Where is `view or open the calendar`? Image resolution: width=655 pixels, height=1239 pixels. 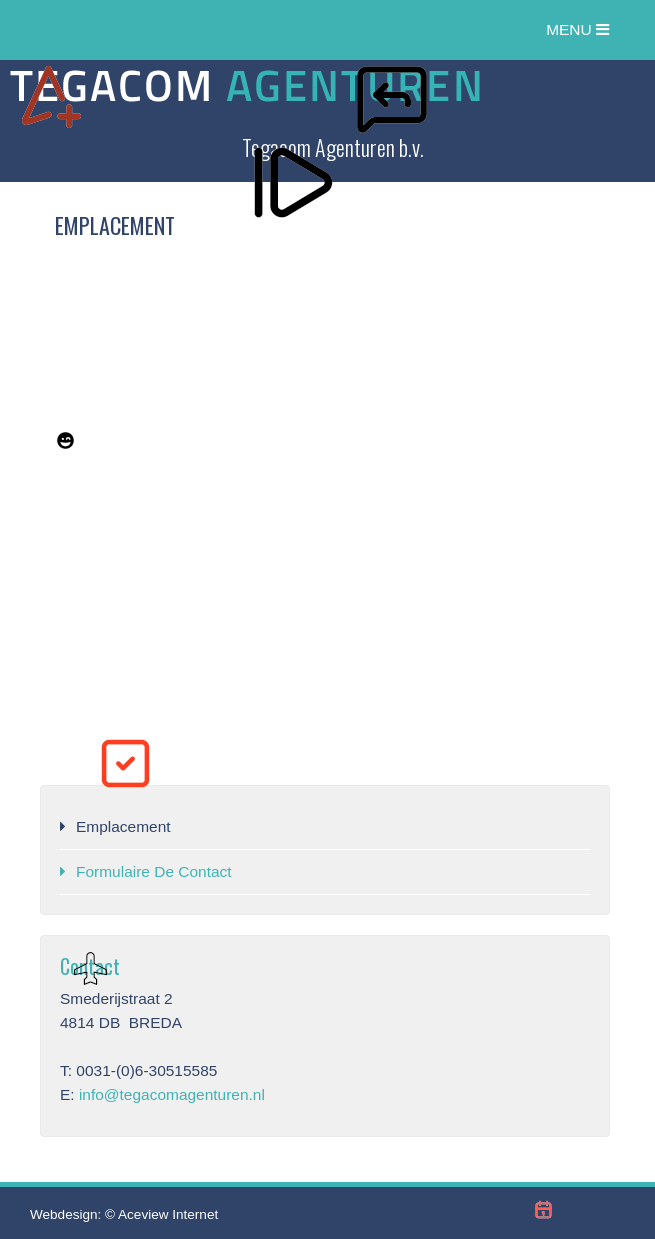 view or open the calendar is located at coordinates (543, 1209).